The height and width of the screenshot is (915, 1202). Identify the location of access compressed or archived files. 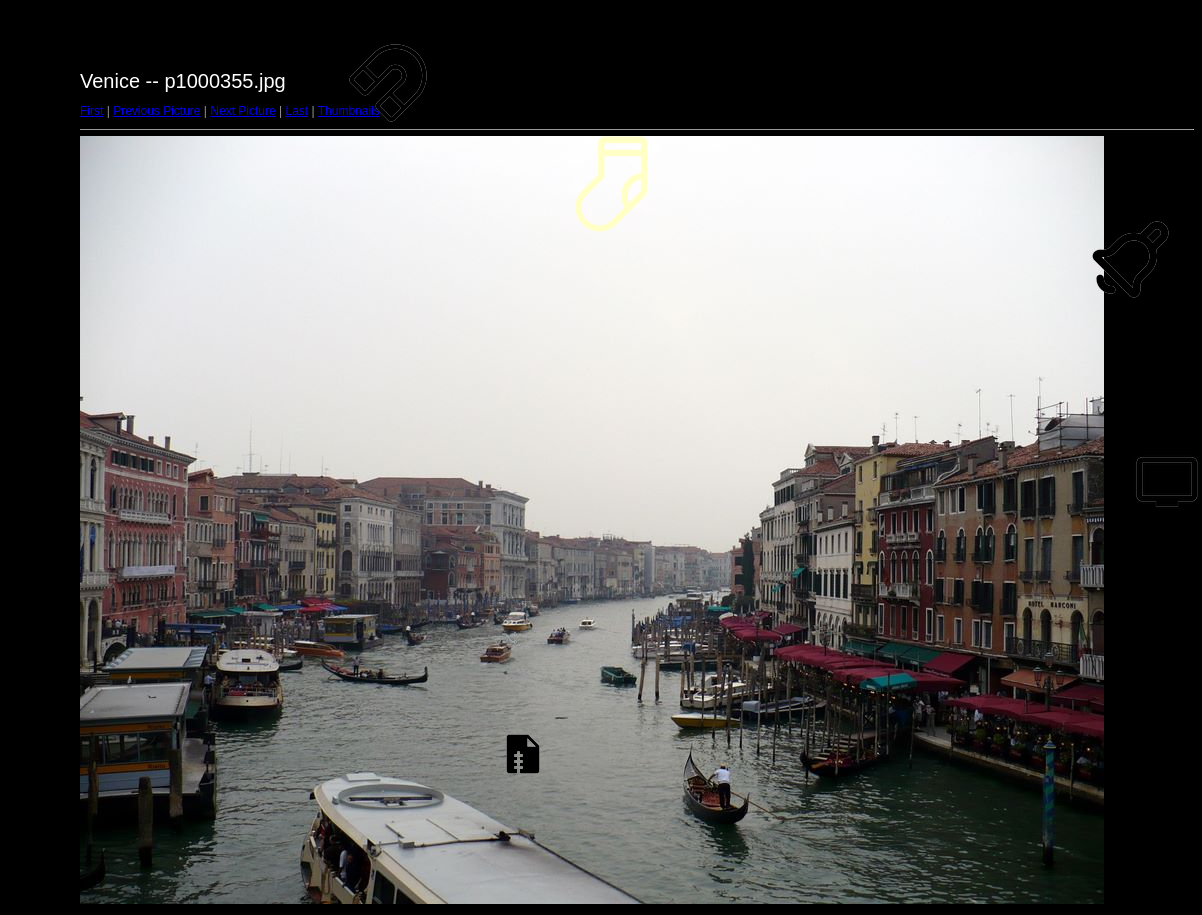
(523, 754).